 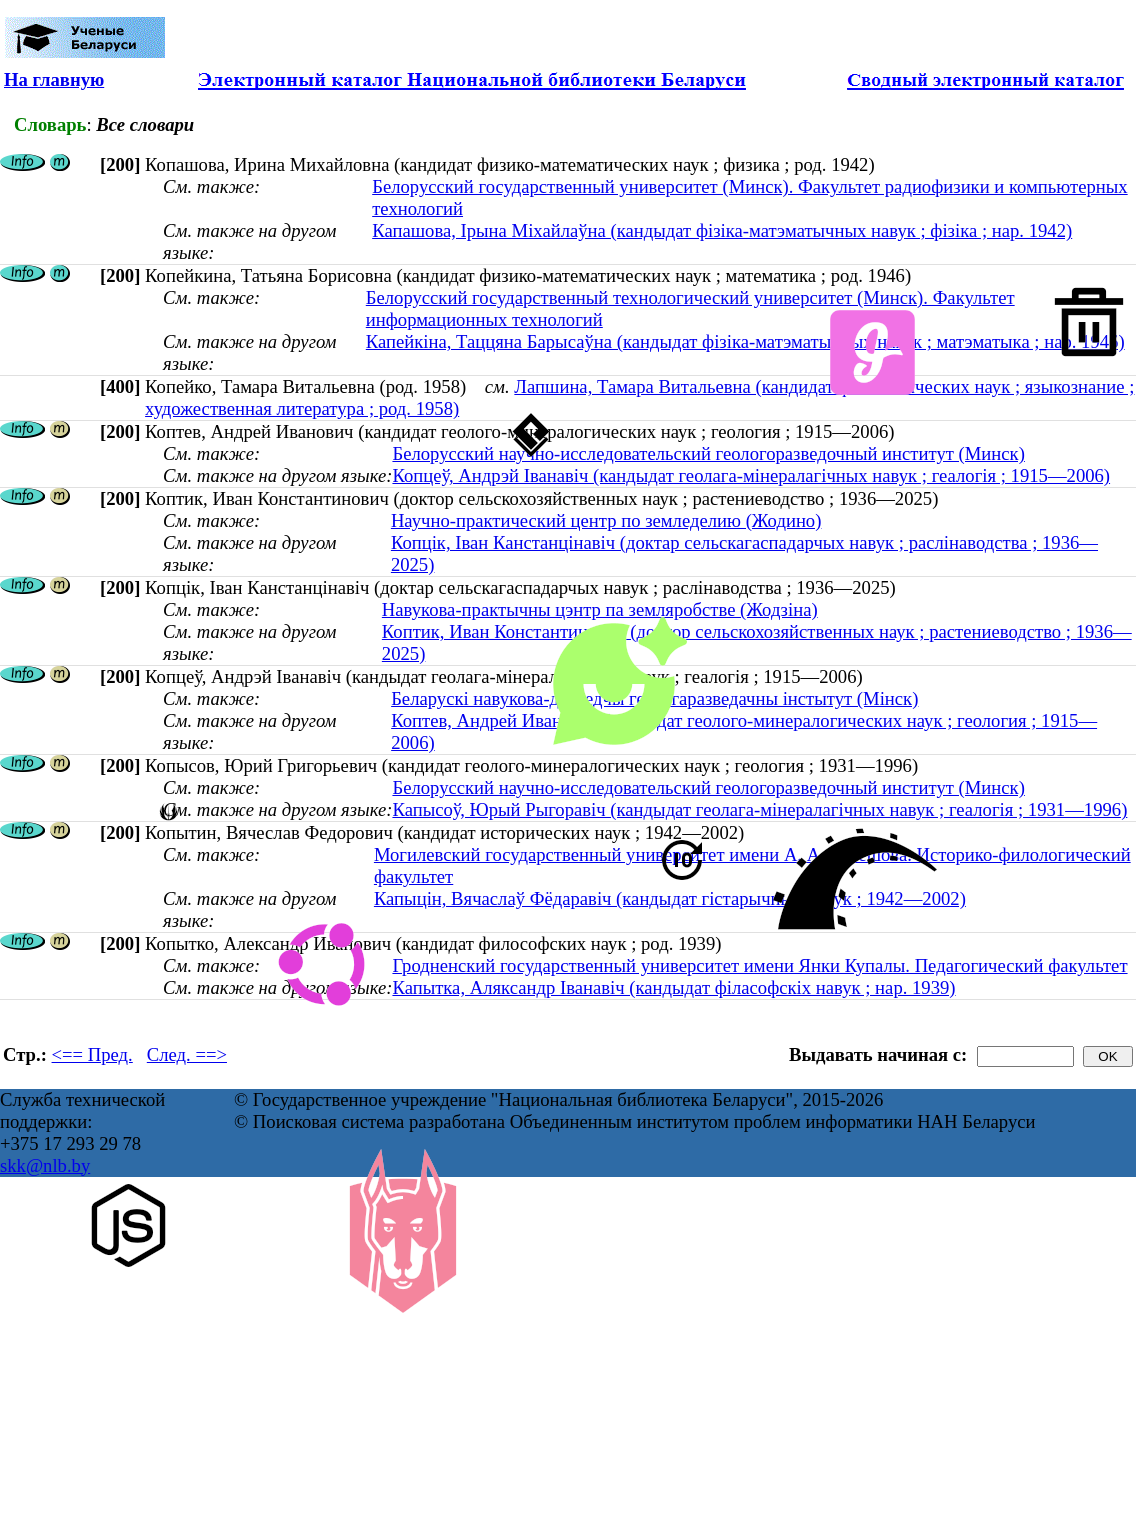 What do you see at coordinates (403, 1231) in the screenshot?
I see `access Snyk security dashboard` at bounding box center [403, 1231].